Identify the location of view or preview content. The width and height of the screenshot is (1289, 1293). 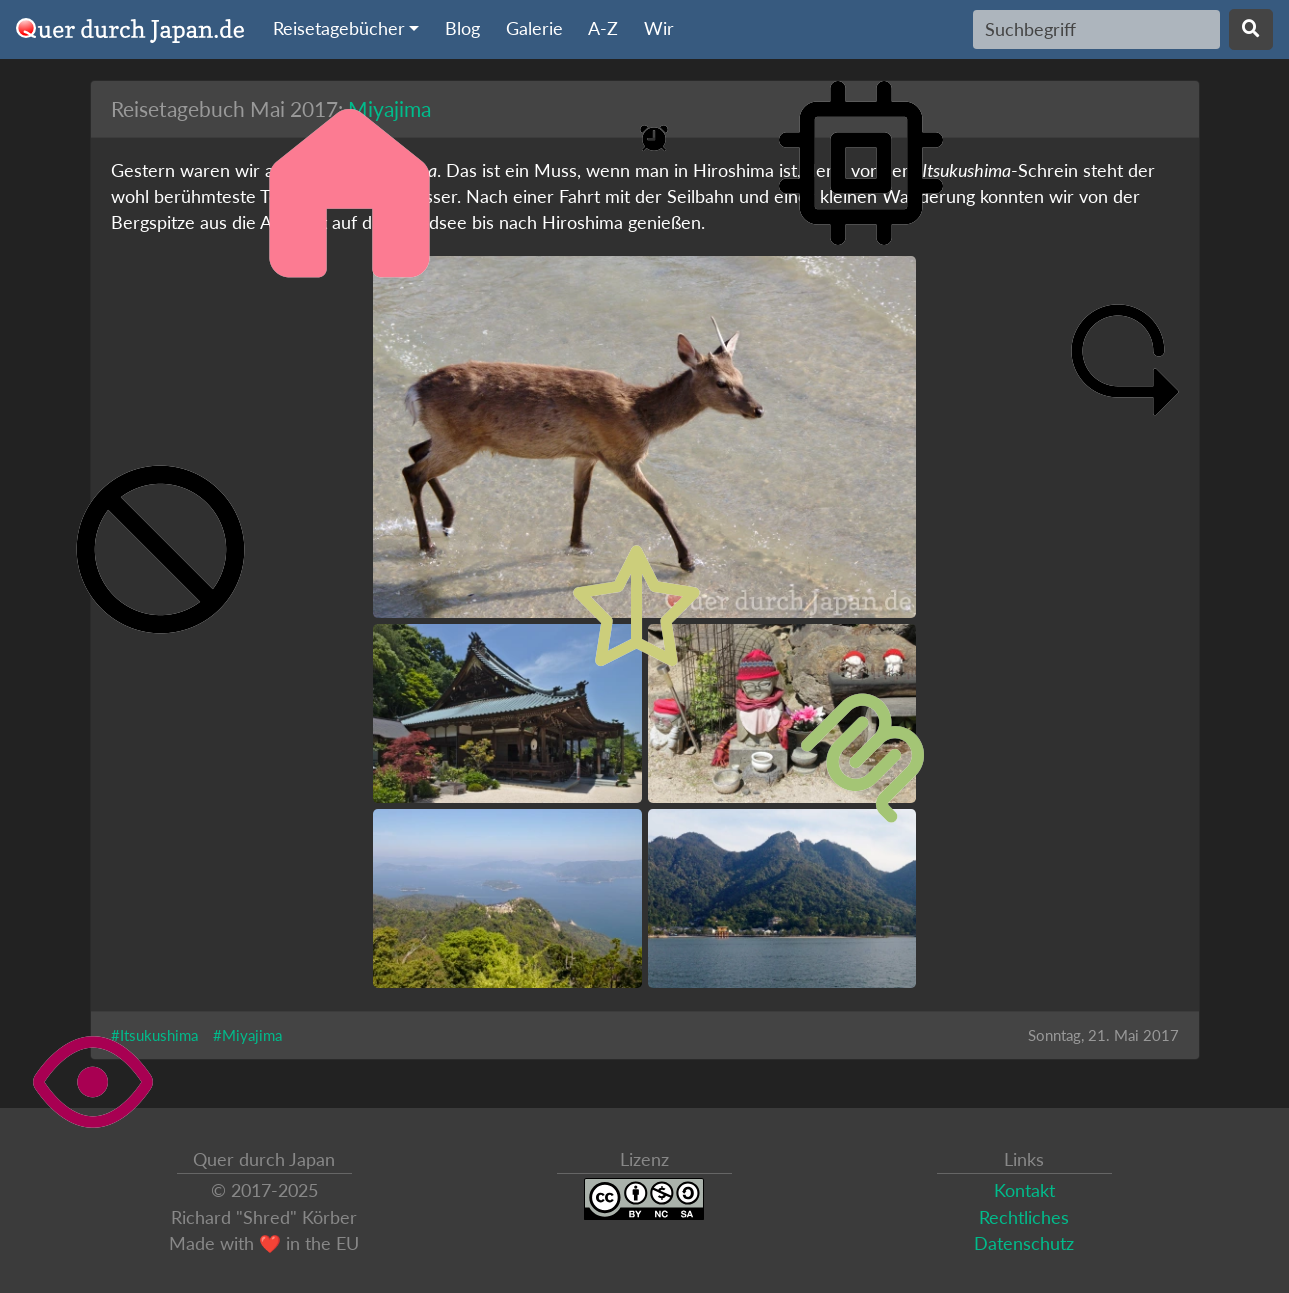
(93, 1082).